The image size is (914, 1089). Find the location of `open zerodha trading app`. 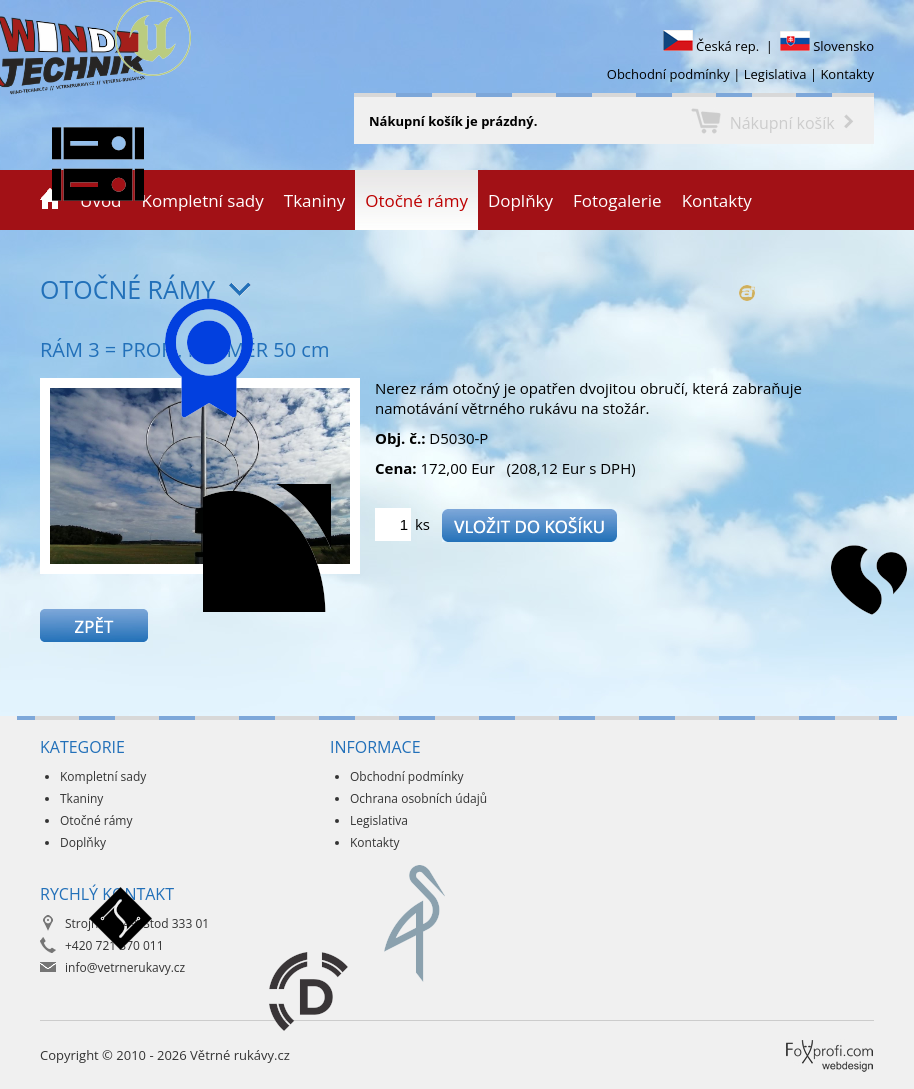

open zerodha trading app is located at coordinates (267, 548).